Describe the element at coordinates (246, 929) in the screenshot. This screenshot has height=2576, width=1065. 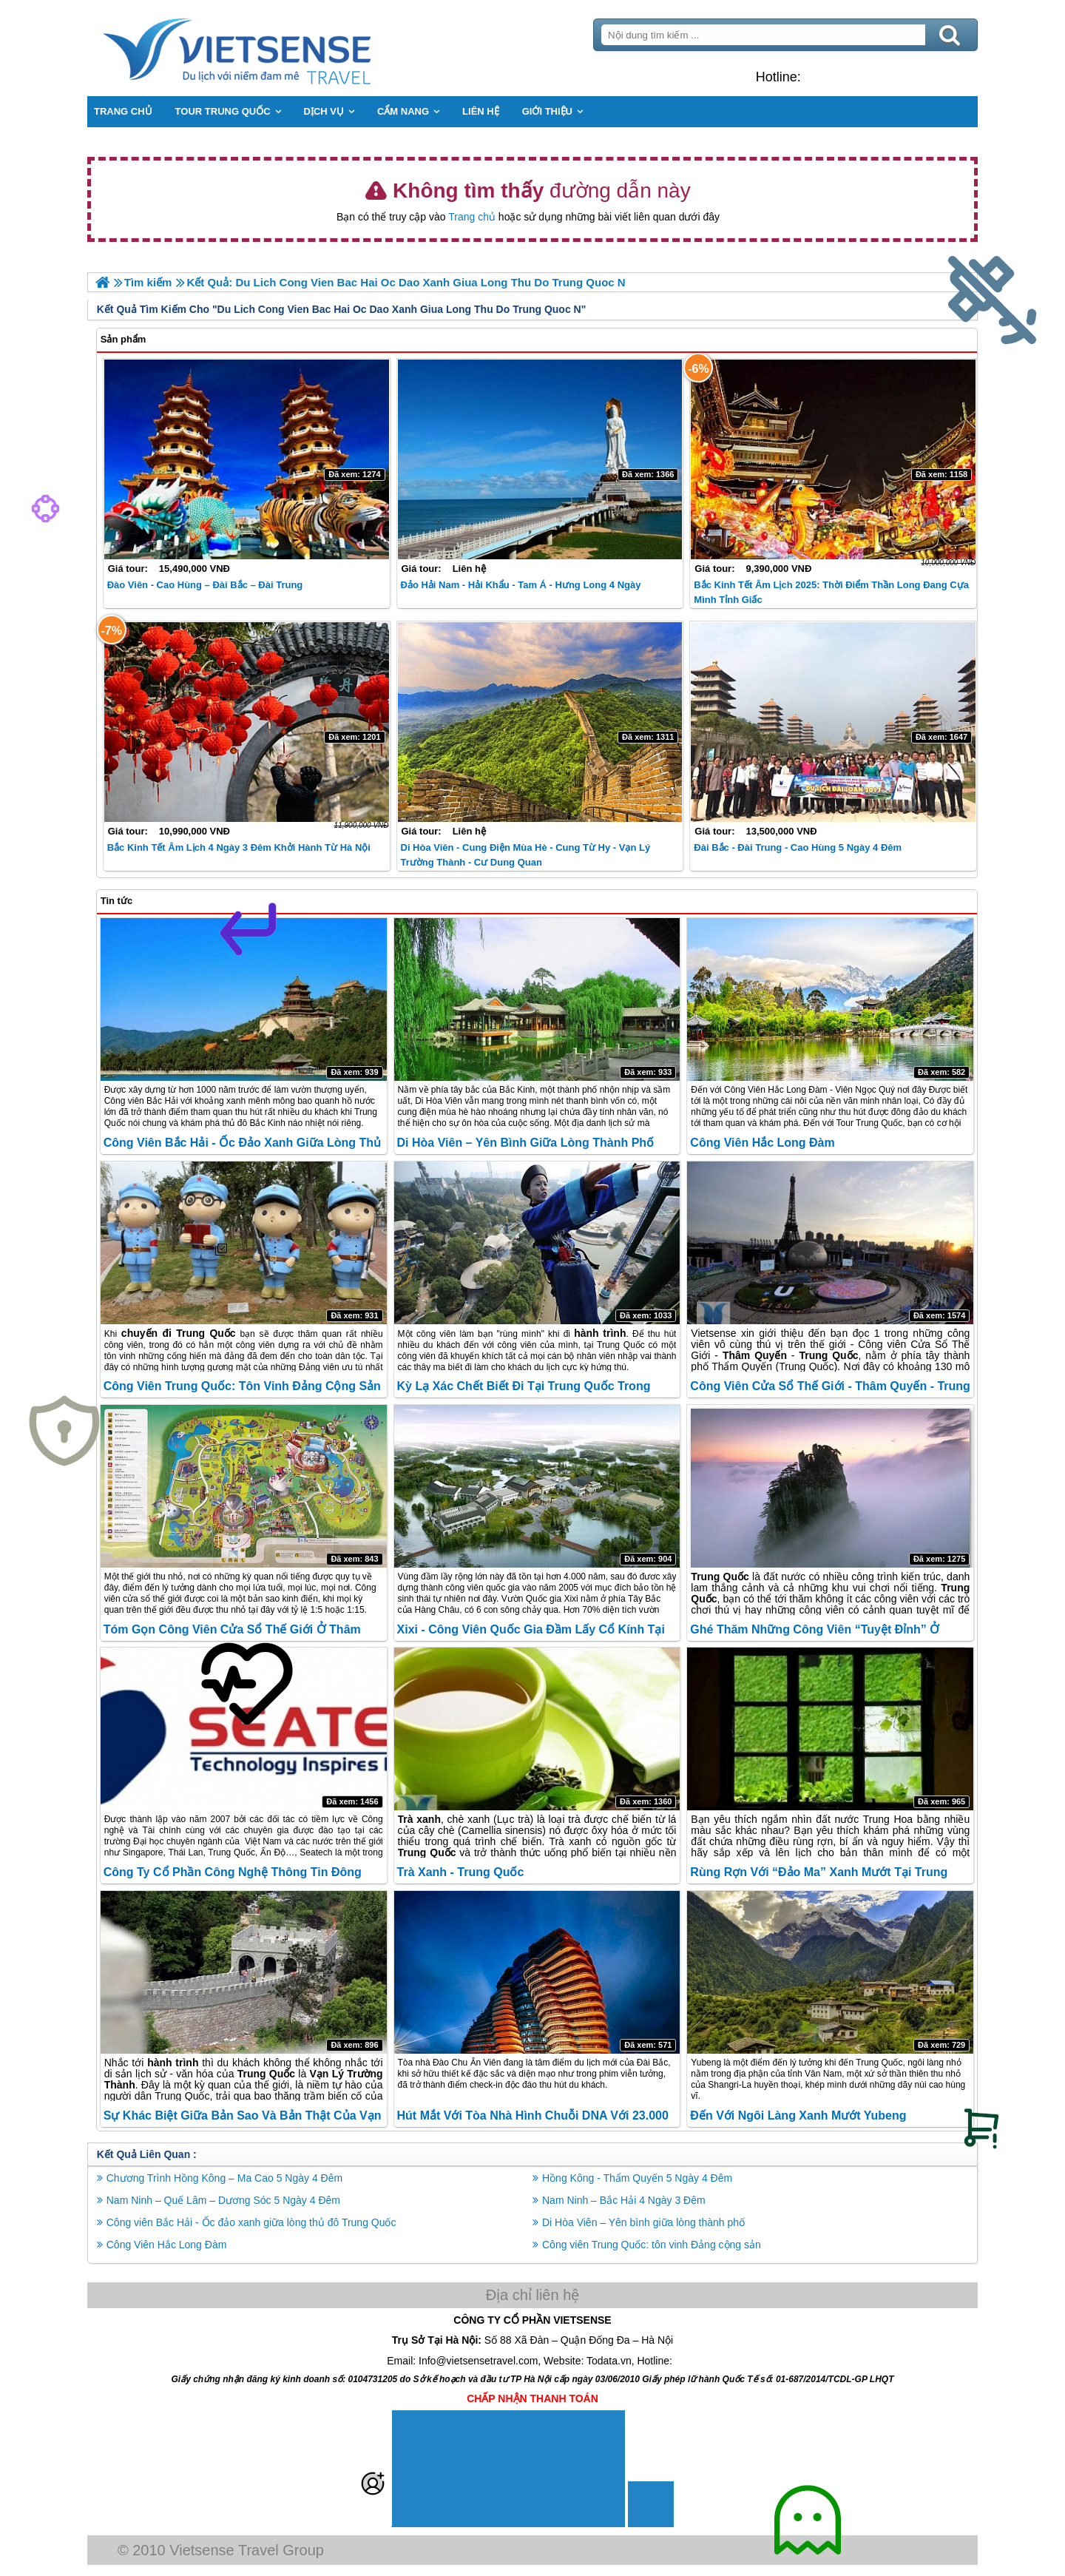
I see `return or enter key` at that location.